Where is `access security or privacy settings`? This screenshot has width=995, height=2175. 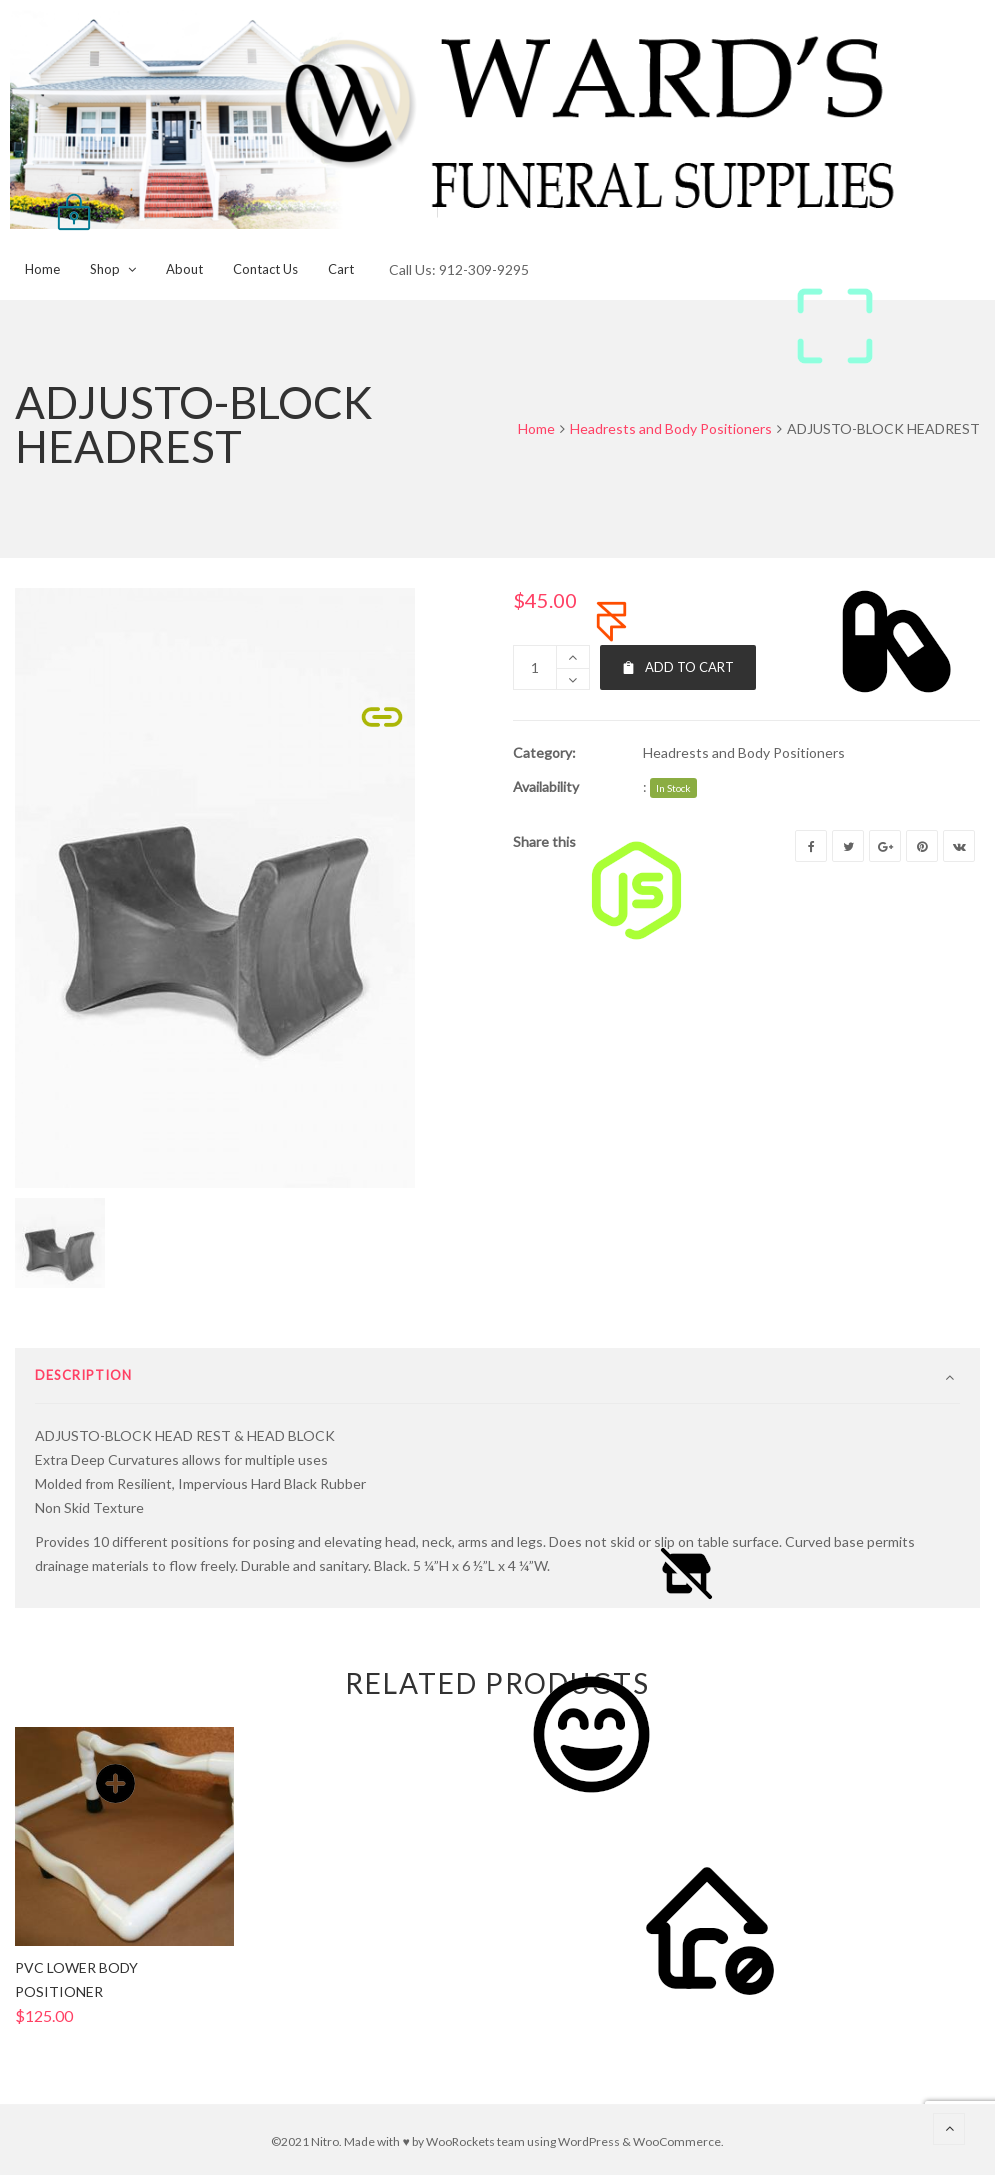 access security or privacy settings is located at coordinates (74, 214).